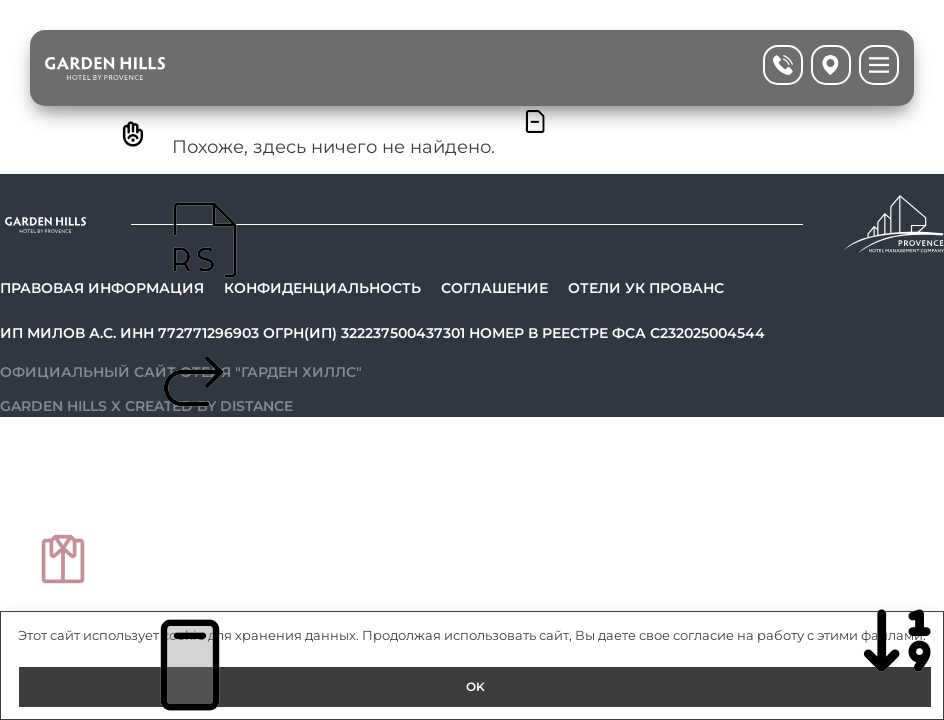 The width and height of the screenshot is (944, 720). What do you see at coordinates (63, 560) in the screenshot?
I see `view clothing or apparel items` at bounding box center [63, 560].